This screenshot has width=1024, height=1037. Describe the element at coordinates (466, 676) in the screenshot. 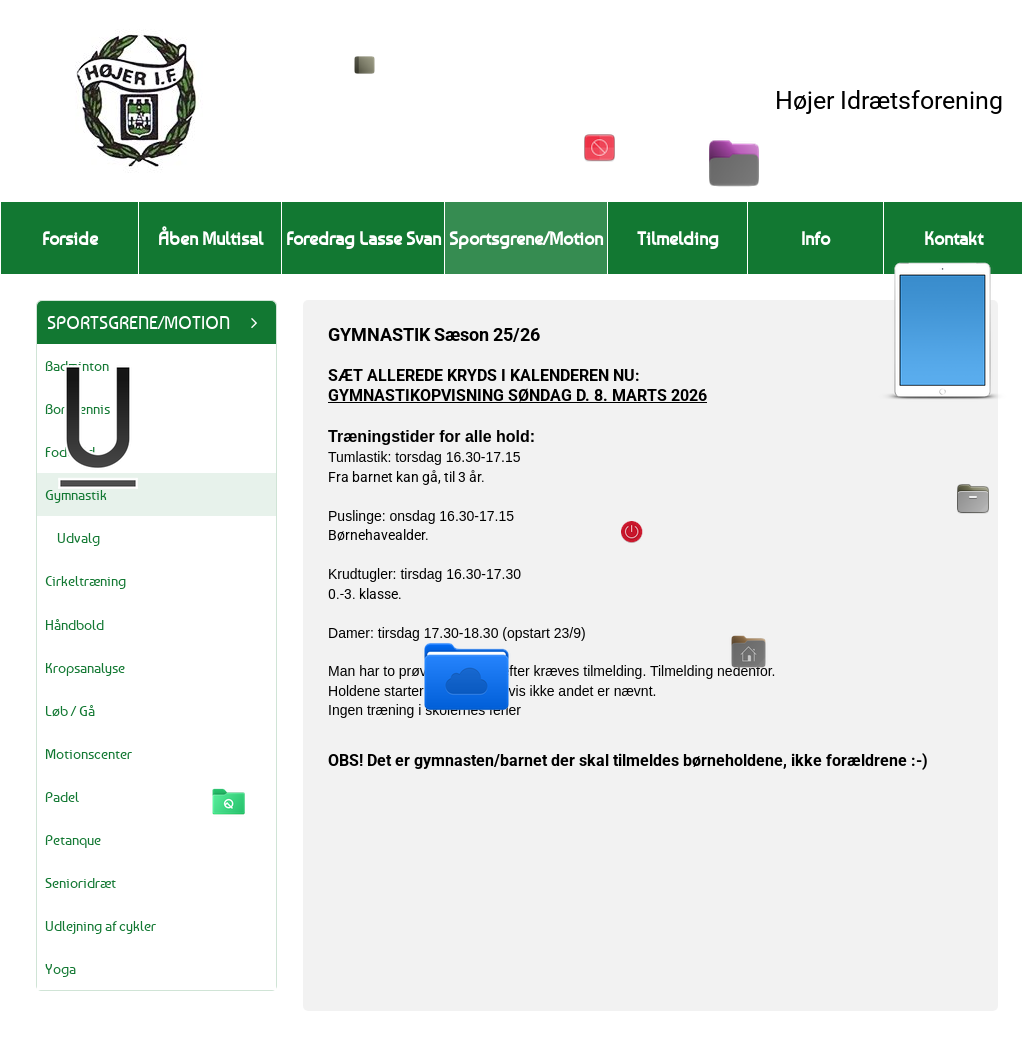

I see `access cloud-synced files and folders` at that location.